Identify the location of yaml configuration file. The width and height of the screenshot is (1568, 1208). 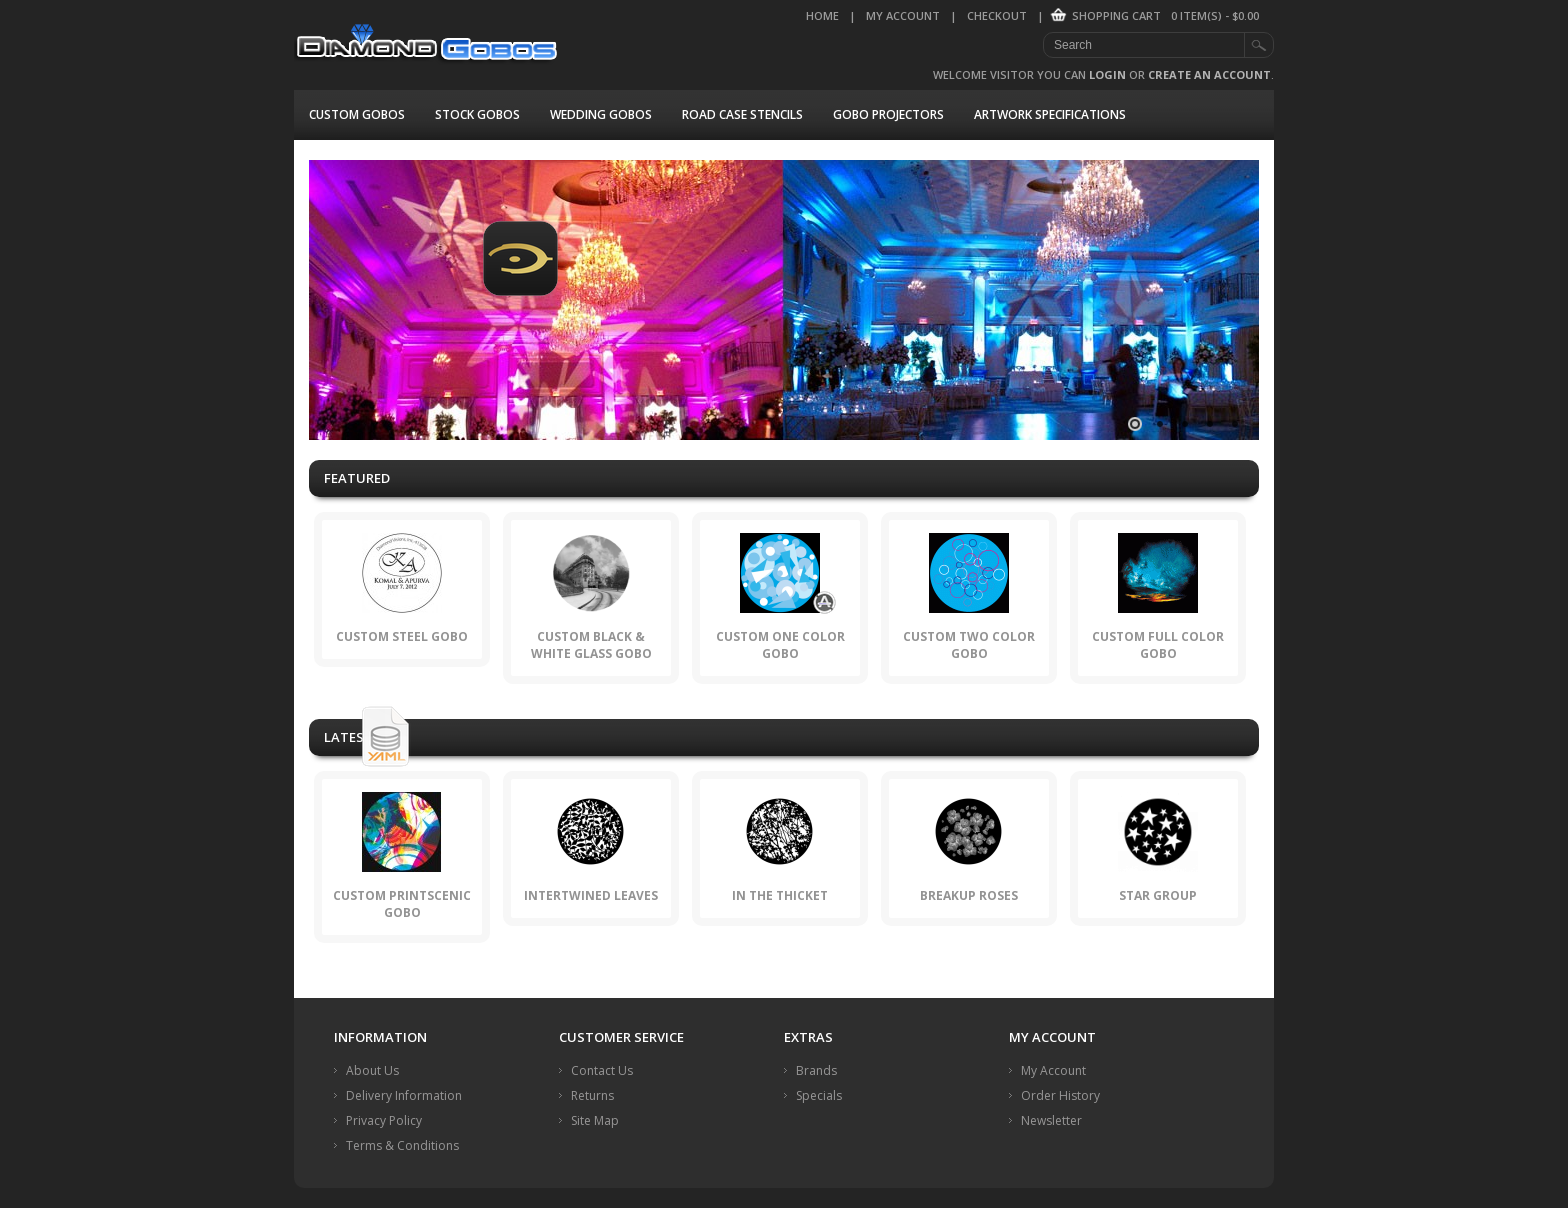
(385, 736).